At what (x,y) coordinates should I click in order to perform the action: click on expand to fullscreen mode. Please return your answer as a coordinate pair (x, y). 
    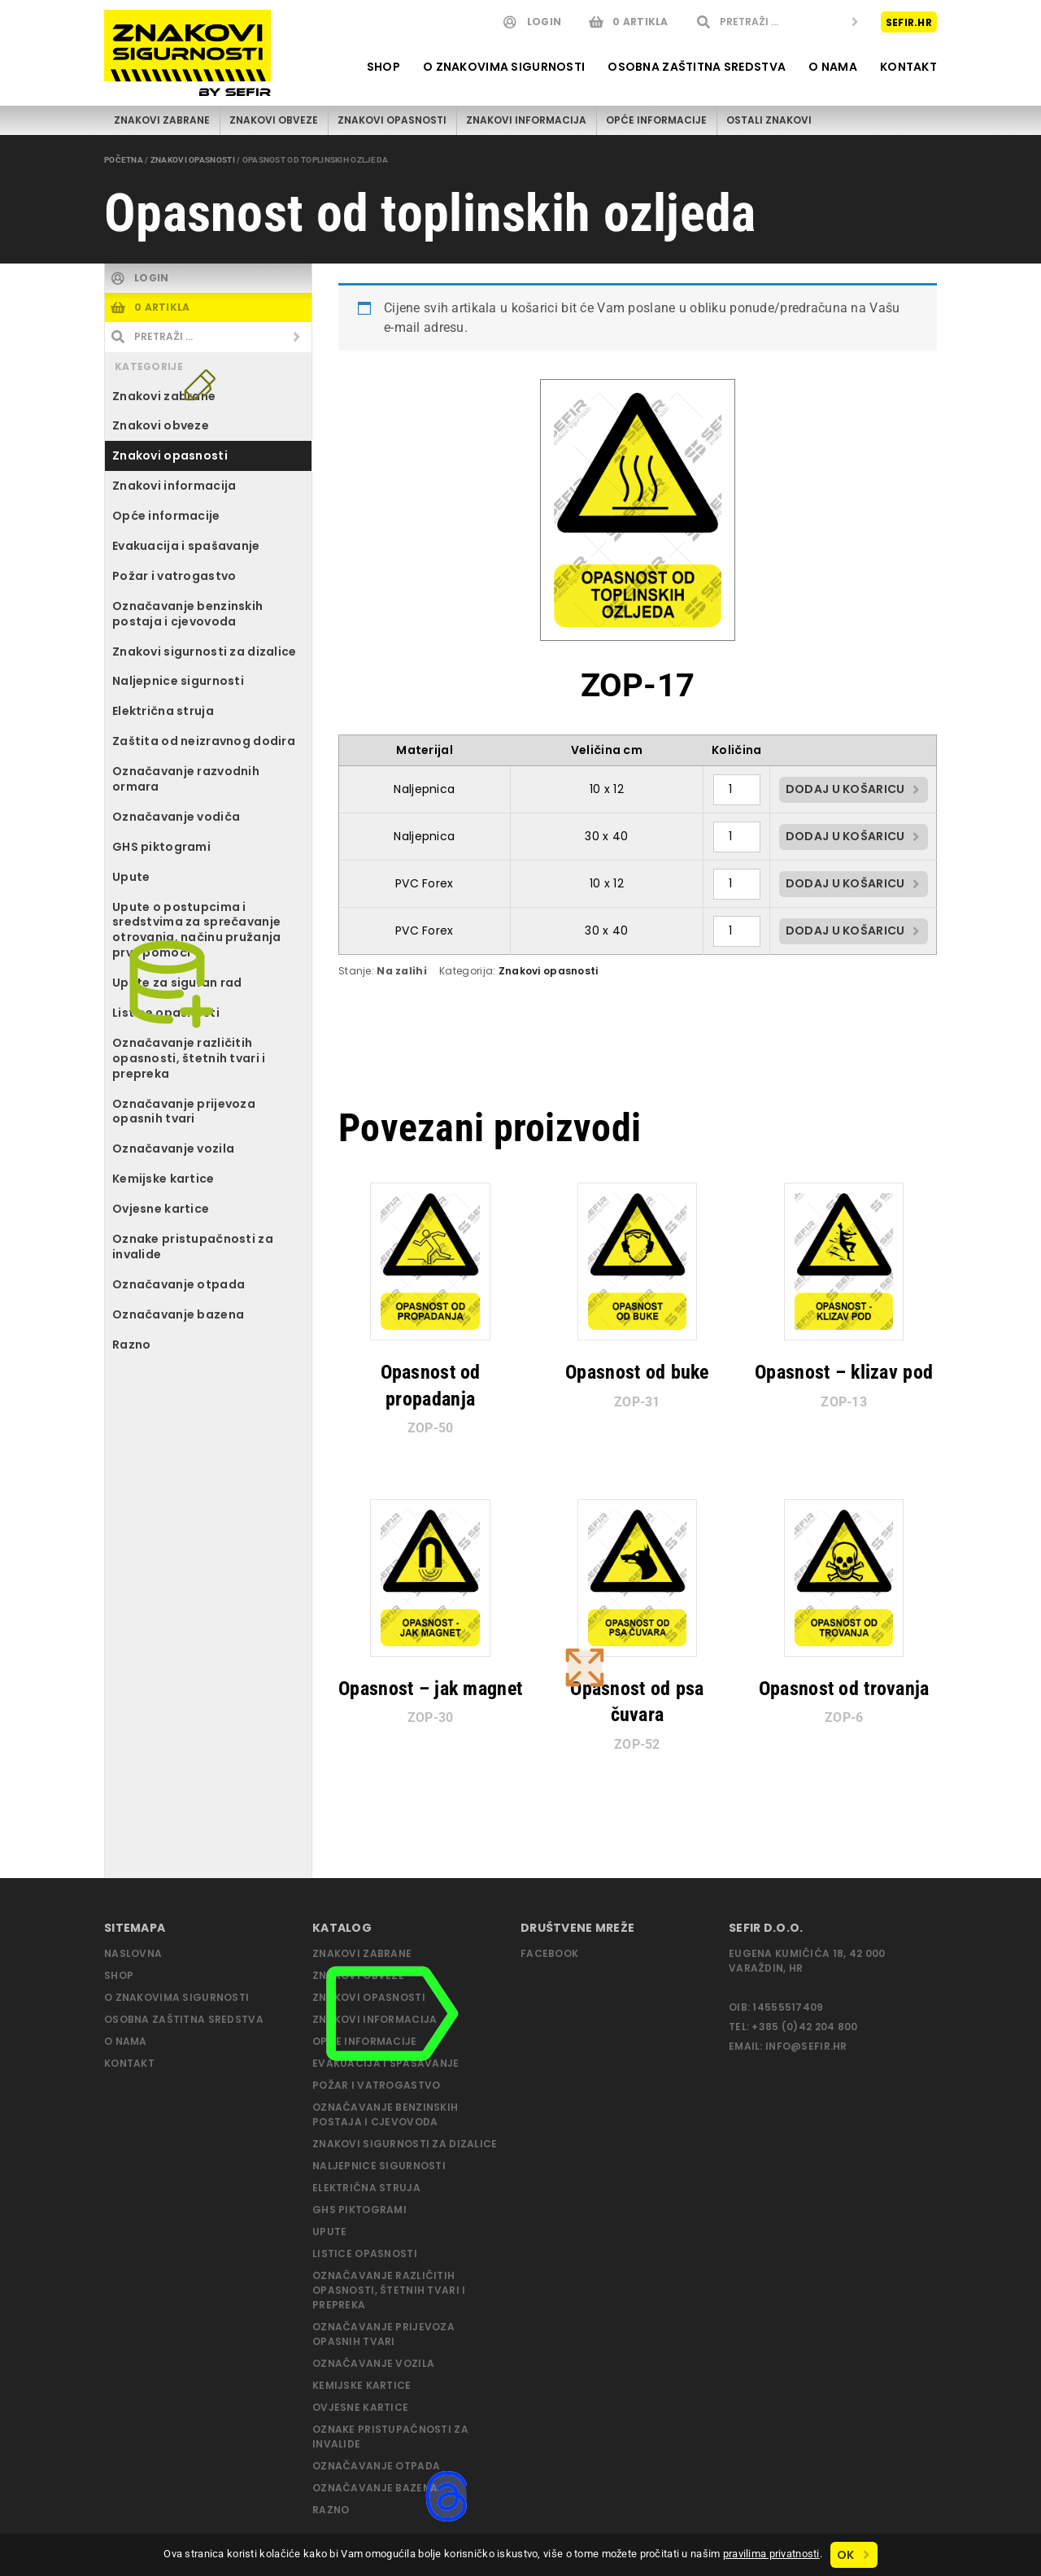
    Looking at the image, I should click on (585, 1667).